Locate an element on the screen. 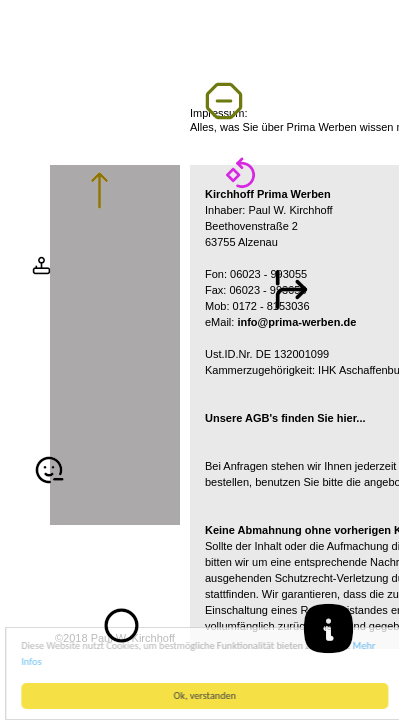 The height and width of the screenshot is (720, 399). view more information or details is located at coordinates (328, 628).